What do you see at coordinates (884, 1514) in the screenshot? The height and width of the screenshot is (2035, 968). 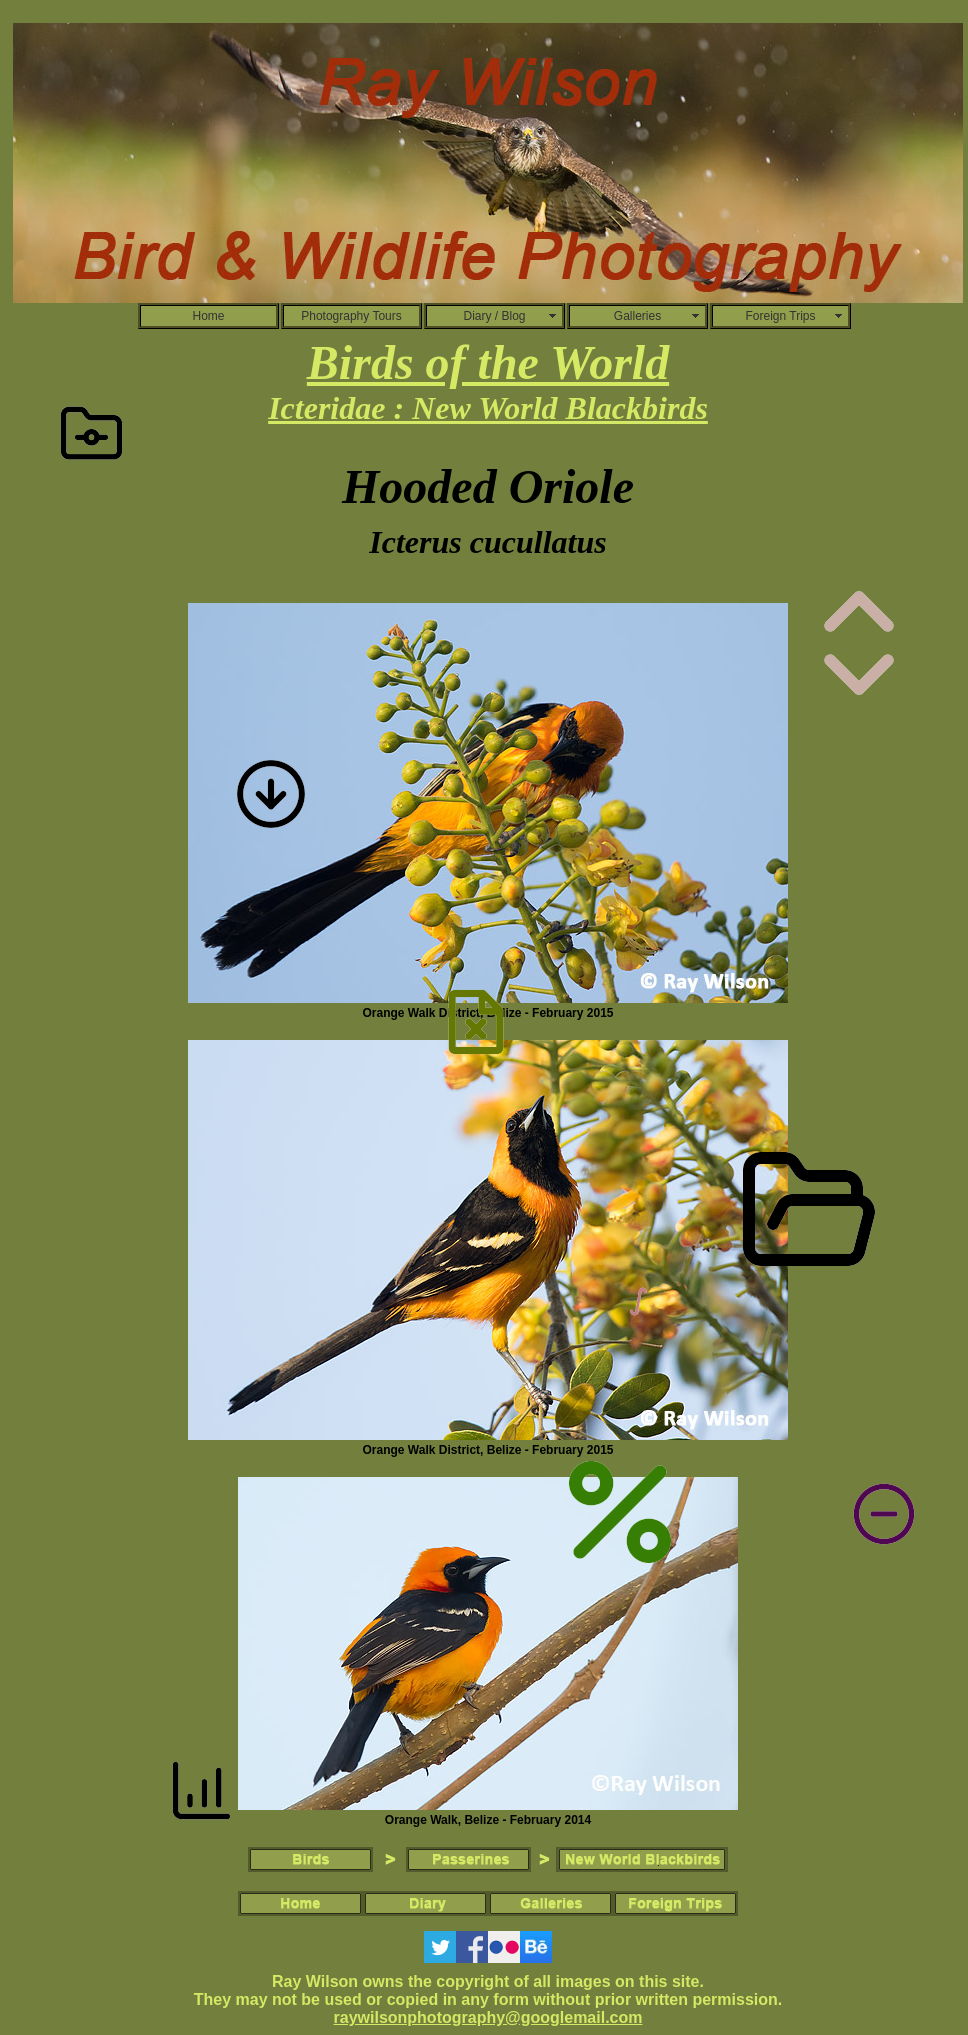 I see `remove an item from a list` at bounding box center [884, 1514].